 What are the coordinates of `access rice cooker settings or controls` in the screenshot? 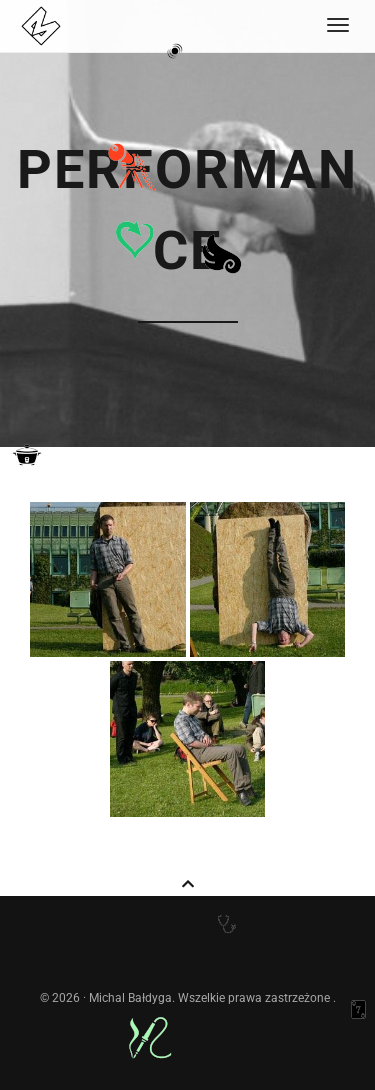 It's located at (27, 453).